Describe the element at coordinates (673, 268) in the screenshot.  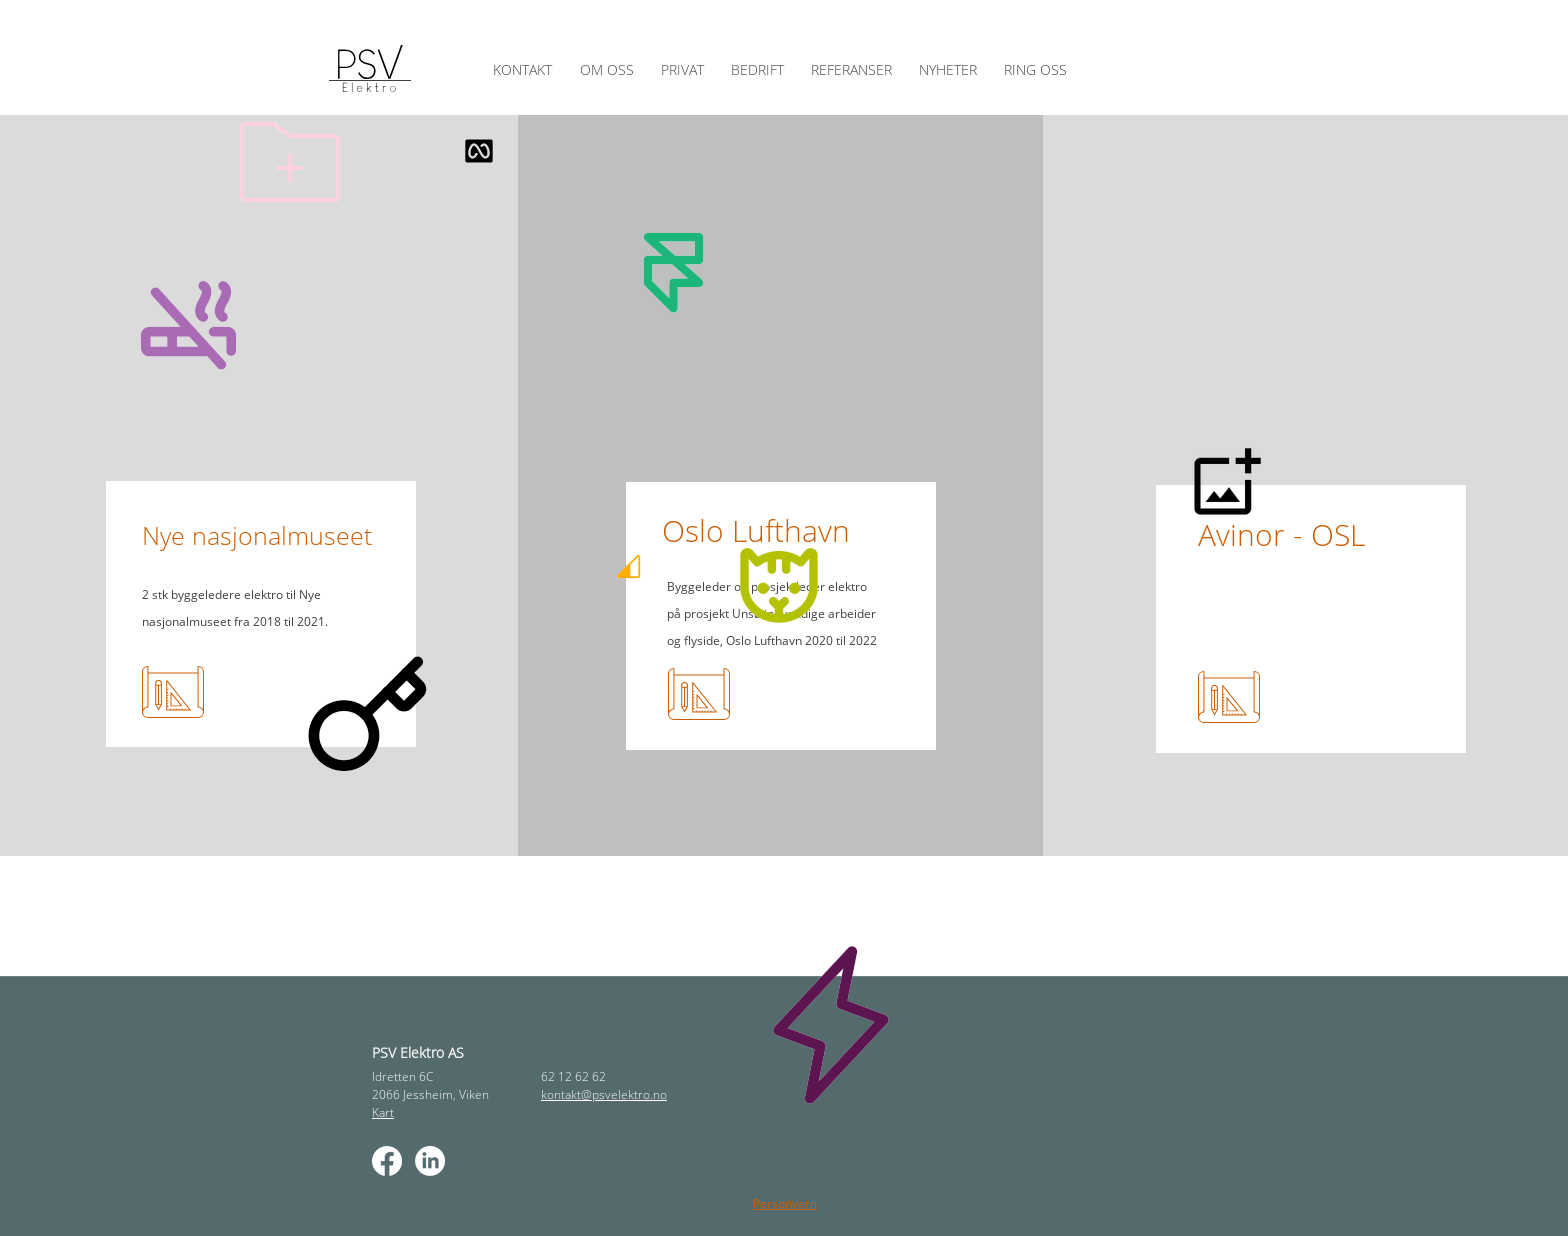
I see `open Framer app` at that location.